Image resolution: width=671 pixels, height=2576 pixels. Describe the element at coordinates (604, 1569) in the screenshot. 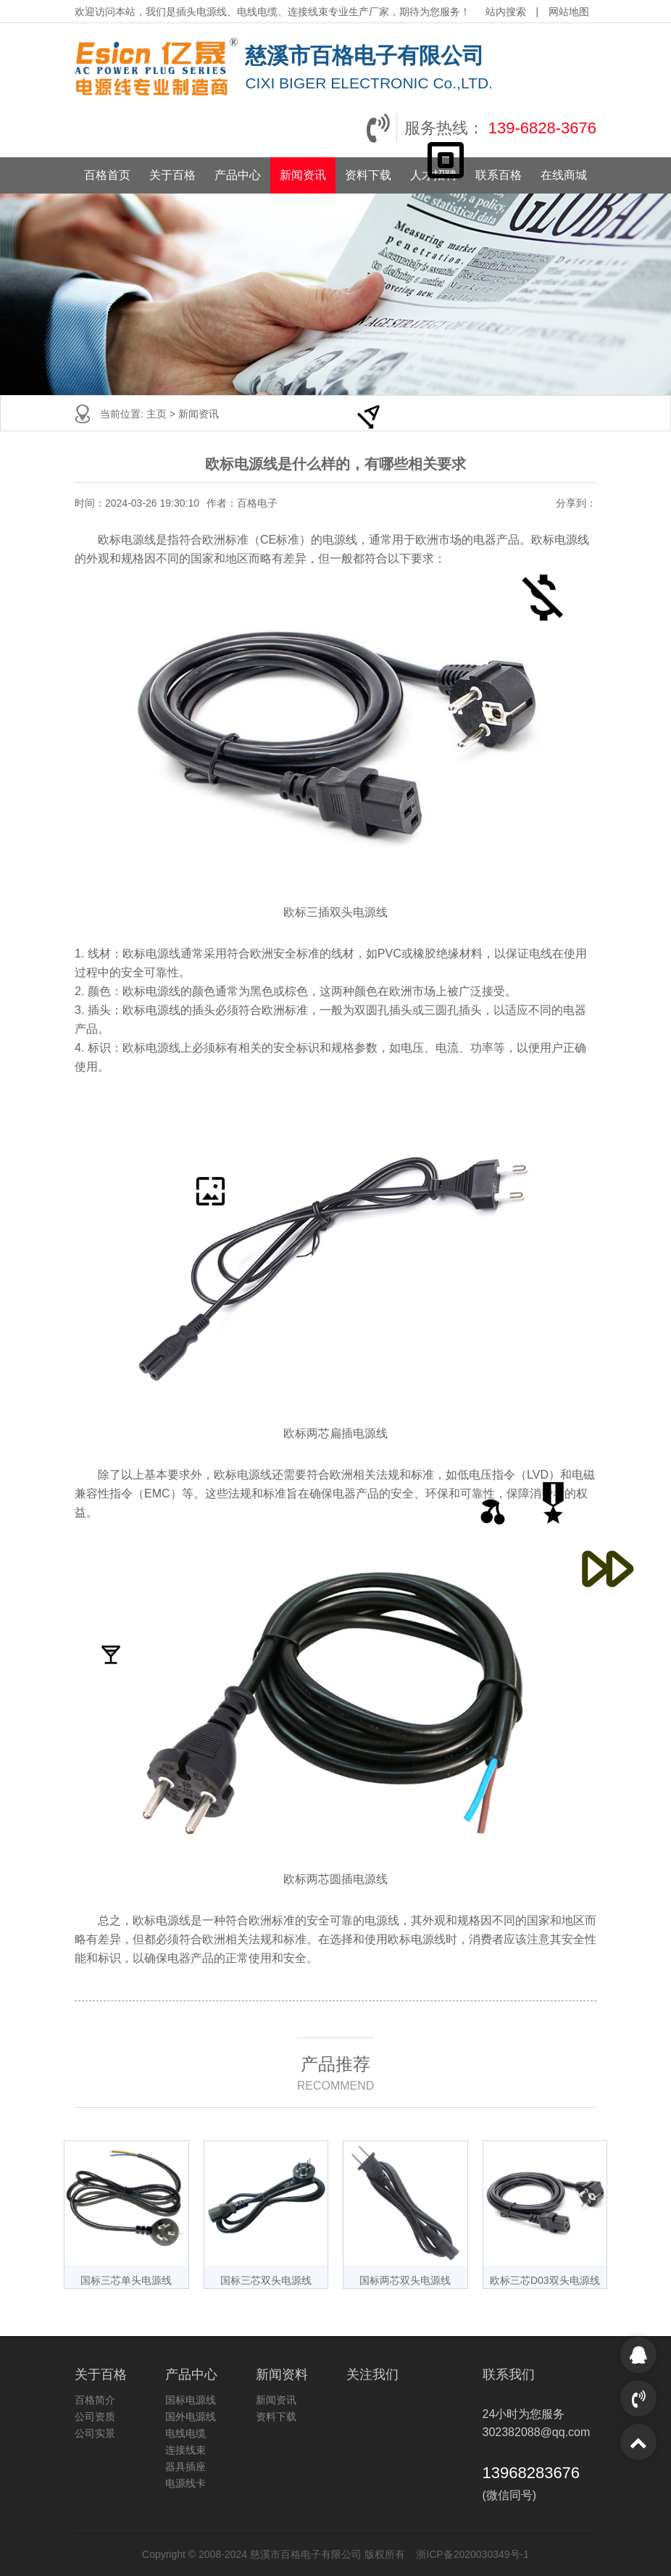

I see `fast forward media playback` at that location.